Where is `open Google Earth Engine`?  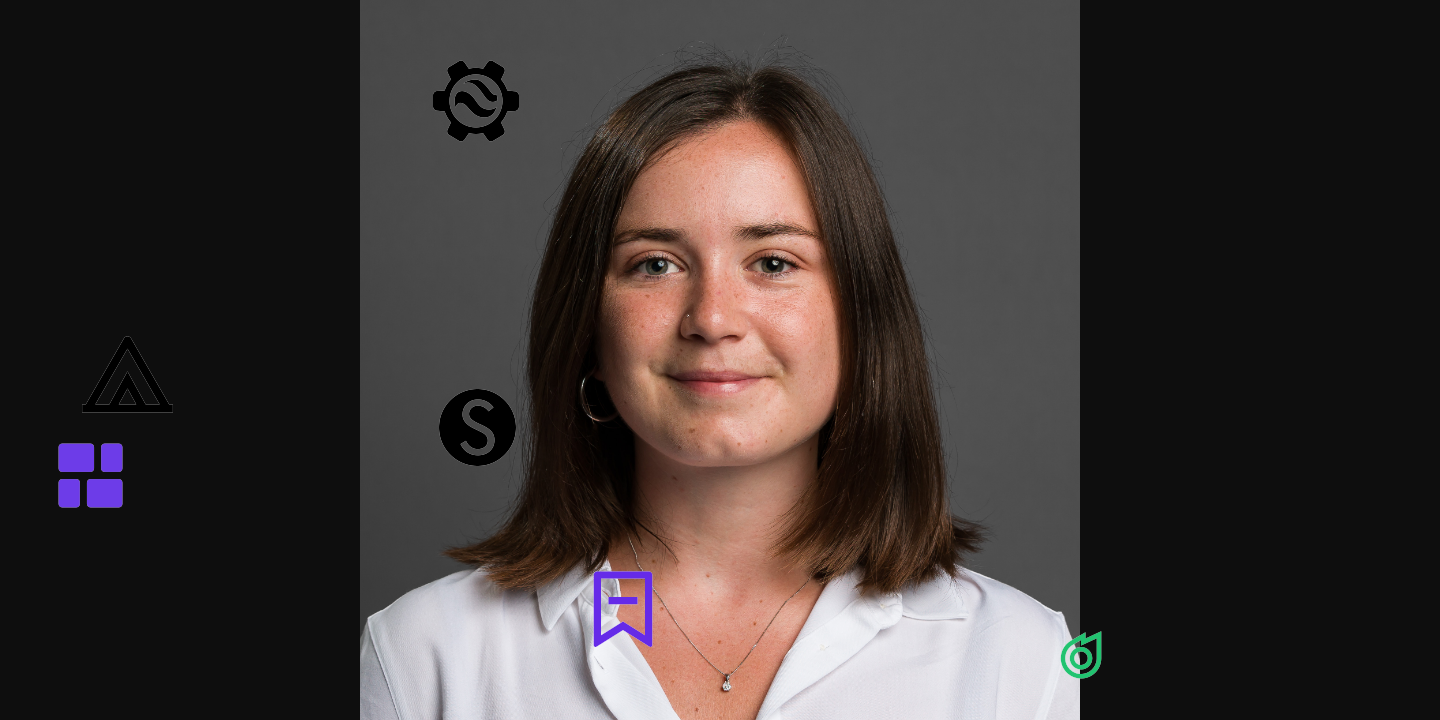
open Google Earth Engine is located at coordinates (476, 101).